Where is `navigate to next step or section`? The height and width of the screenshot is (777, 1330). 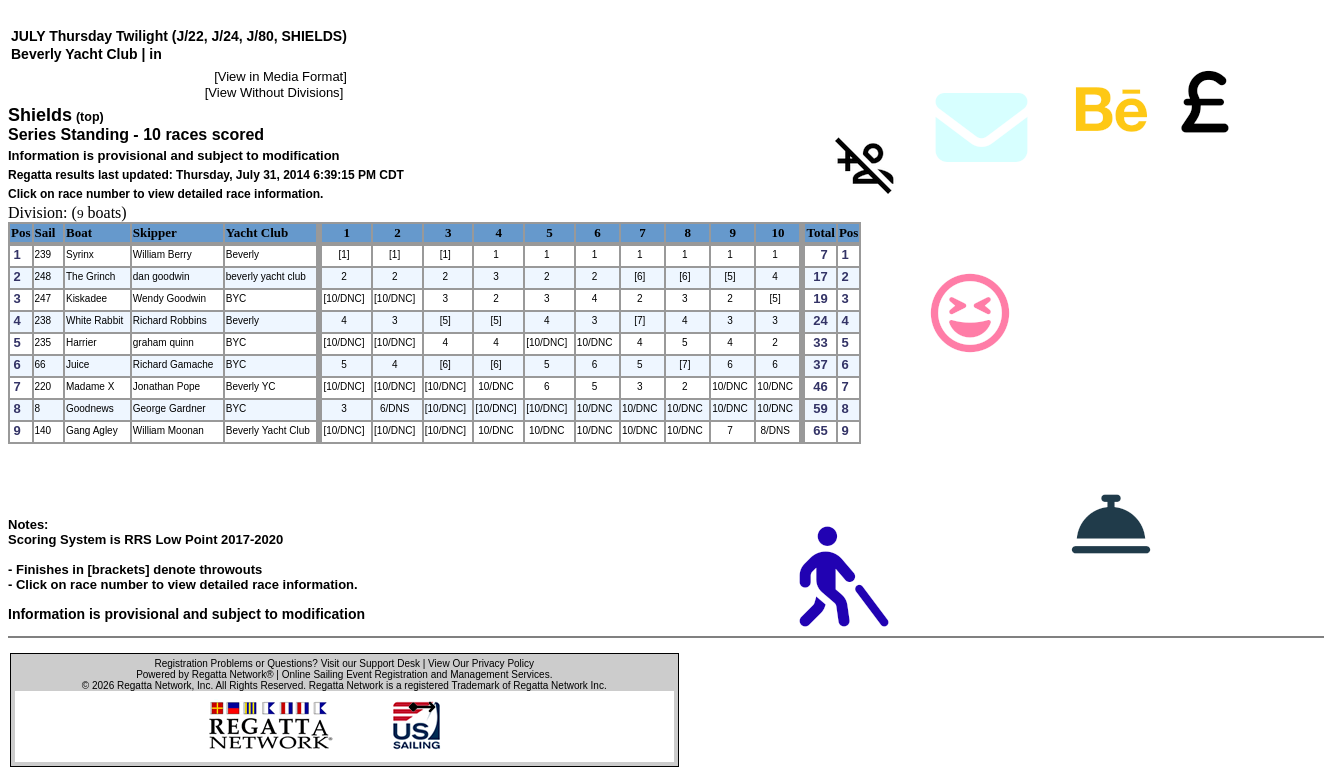 navigate to next step or section is located at coordinates (422, 707).